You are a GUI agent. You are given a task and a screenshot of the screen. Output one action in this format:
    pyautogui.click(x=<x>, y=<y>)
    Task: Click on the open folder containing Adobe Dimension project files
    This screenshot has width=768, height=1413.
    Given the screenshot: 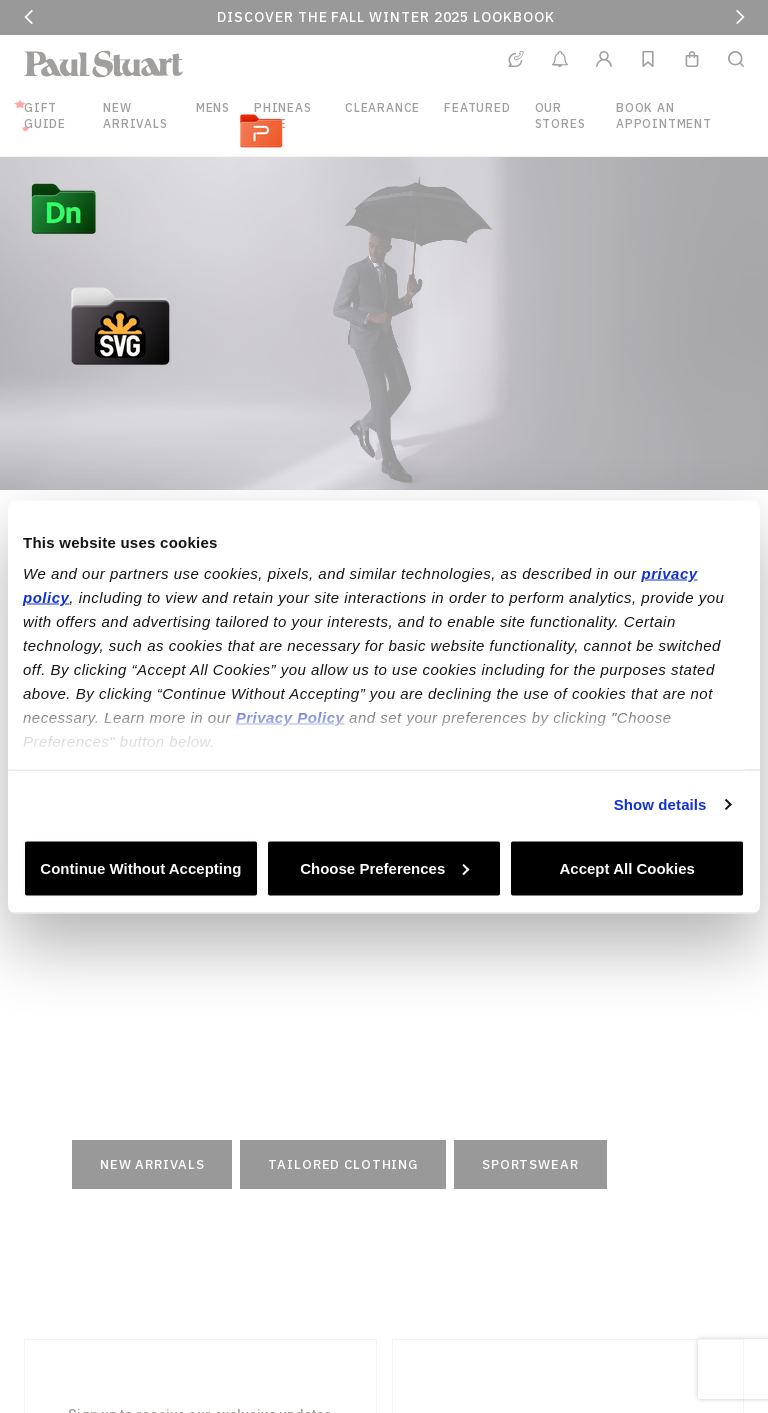 What is the action you would take?
    pyautogui.click(x=63, y=210)
    